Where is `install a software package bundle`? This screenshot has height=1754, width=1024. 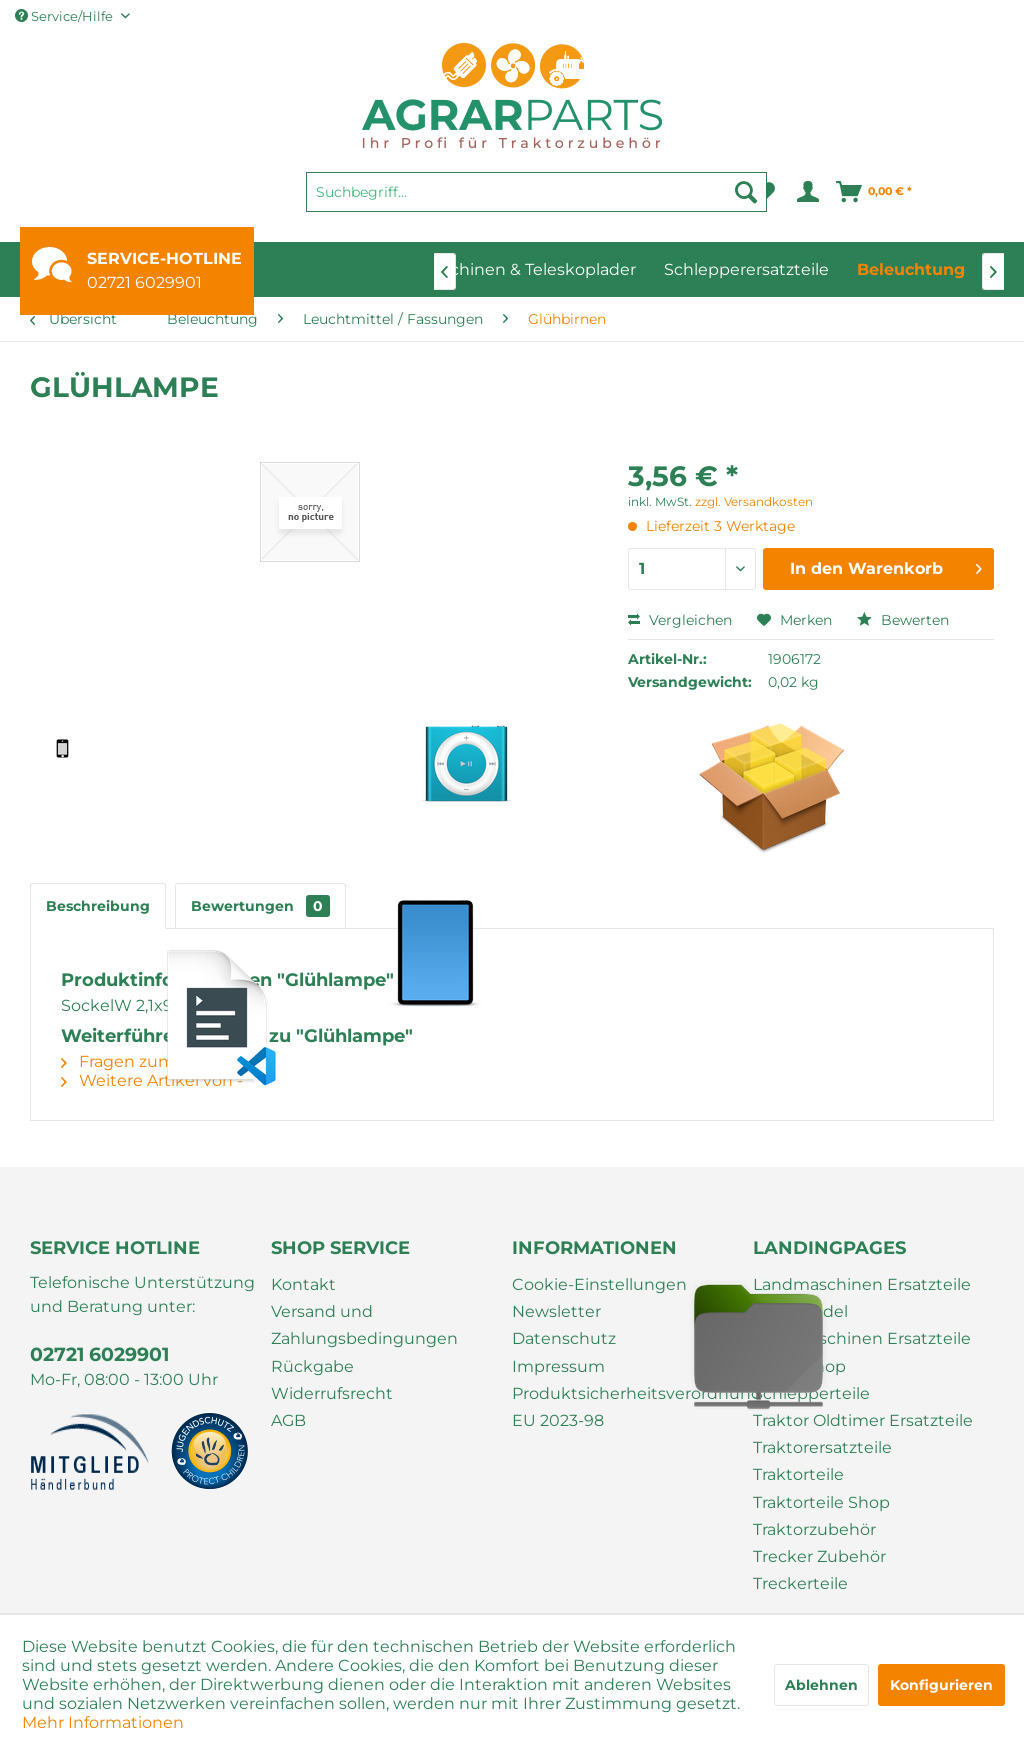 install a software package bundle is located at coordinates (774, 785).